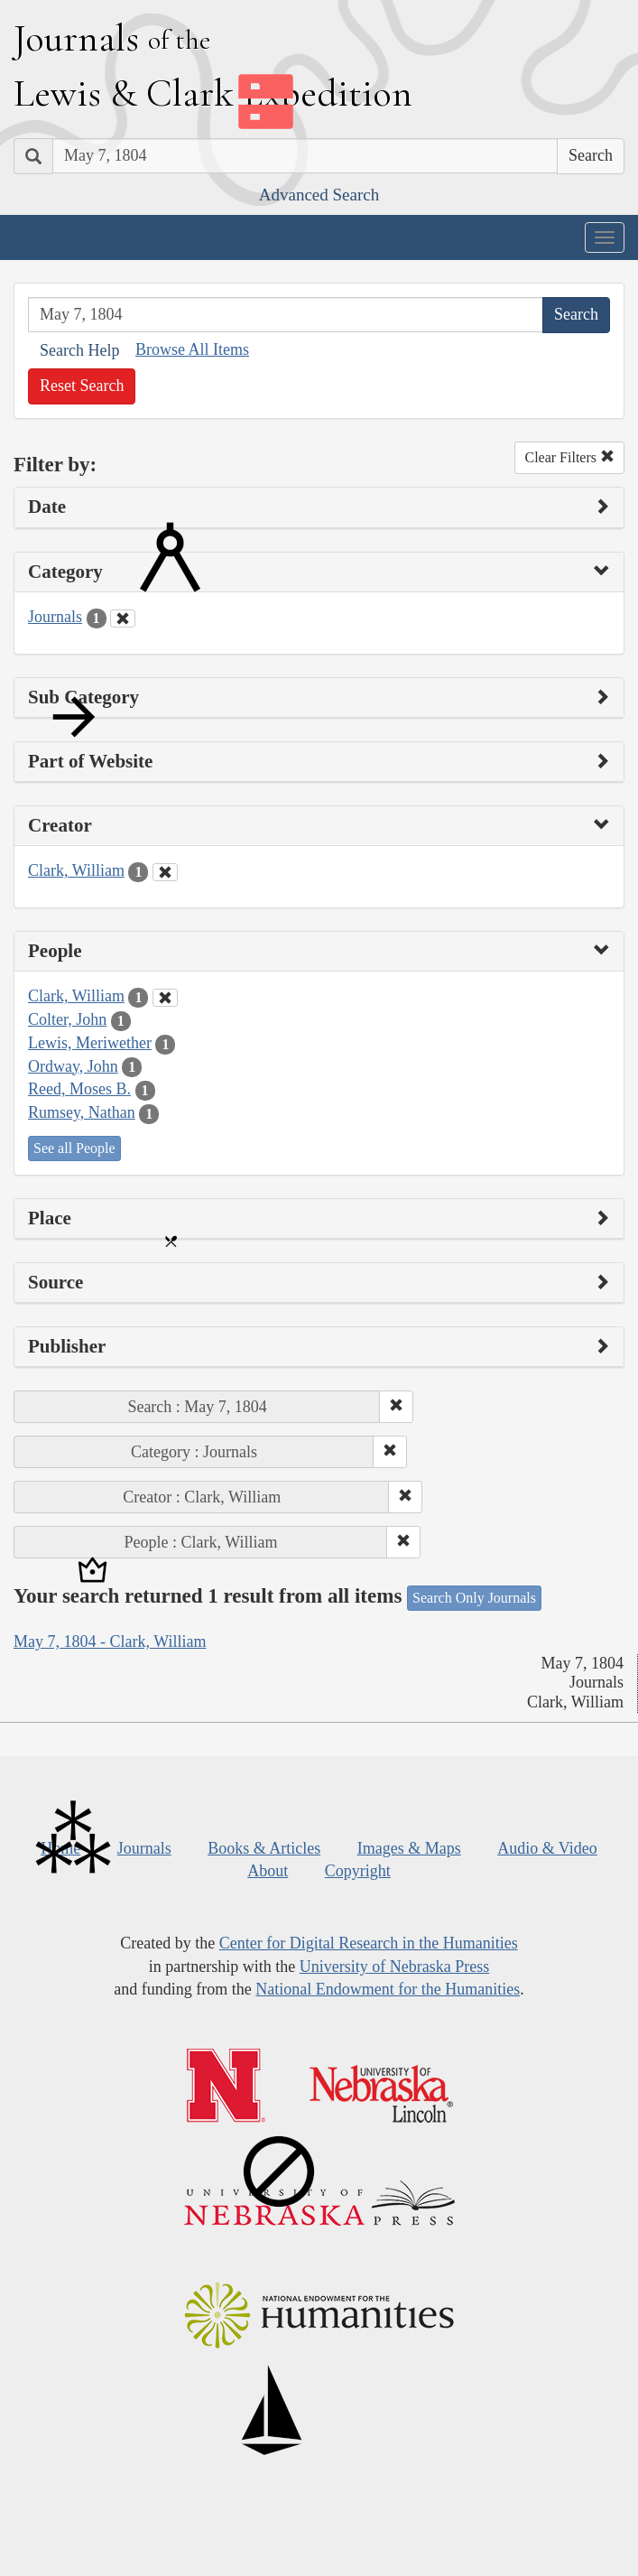  What do you see at coordinates (74, 717) in the screenshot?
I see `navigate to the next item or screen` at bounding box center [74, 717].